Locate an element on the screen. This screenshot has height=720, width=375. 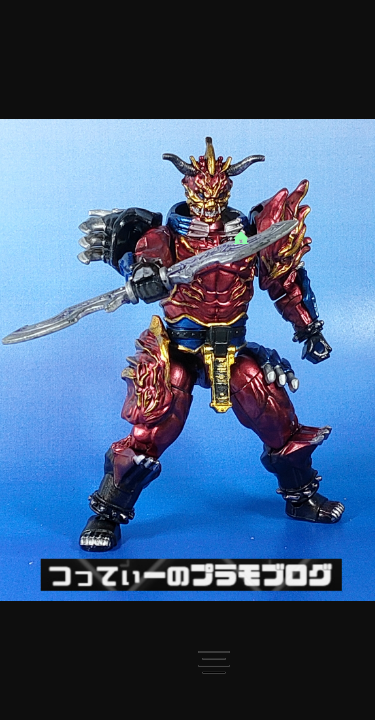
center align text is located at coordinates (214, 663).